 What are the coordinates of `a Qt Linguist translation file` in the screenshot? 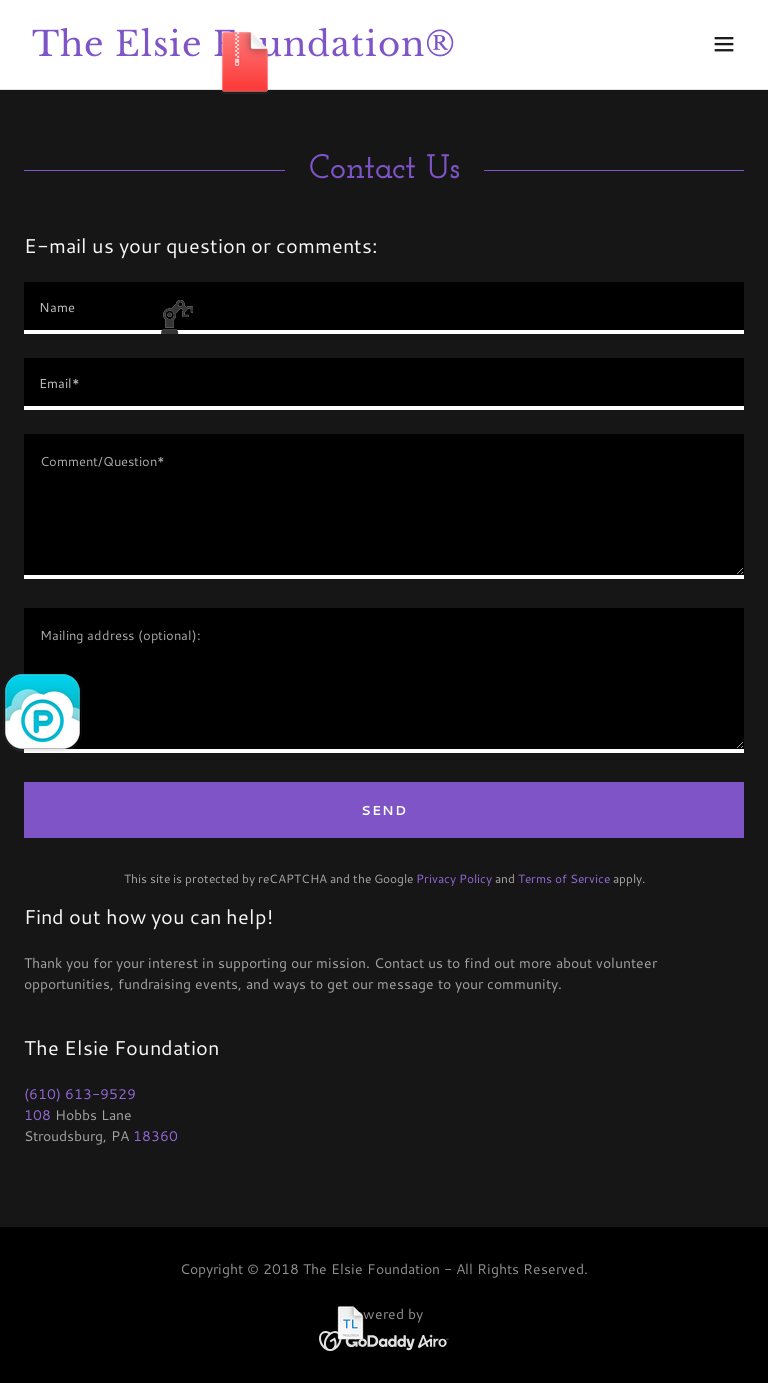 It's located at (350, 1323).